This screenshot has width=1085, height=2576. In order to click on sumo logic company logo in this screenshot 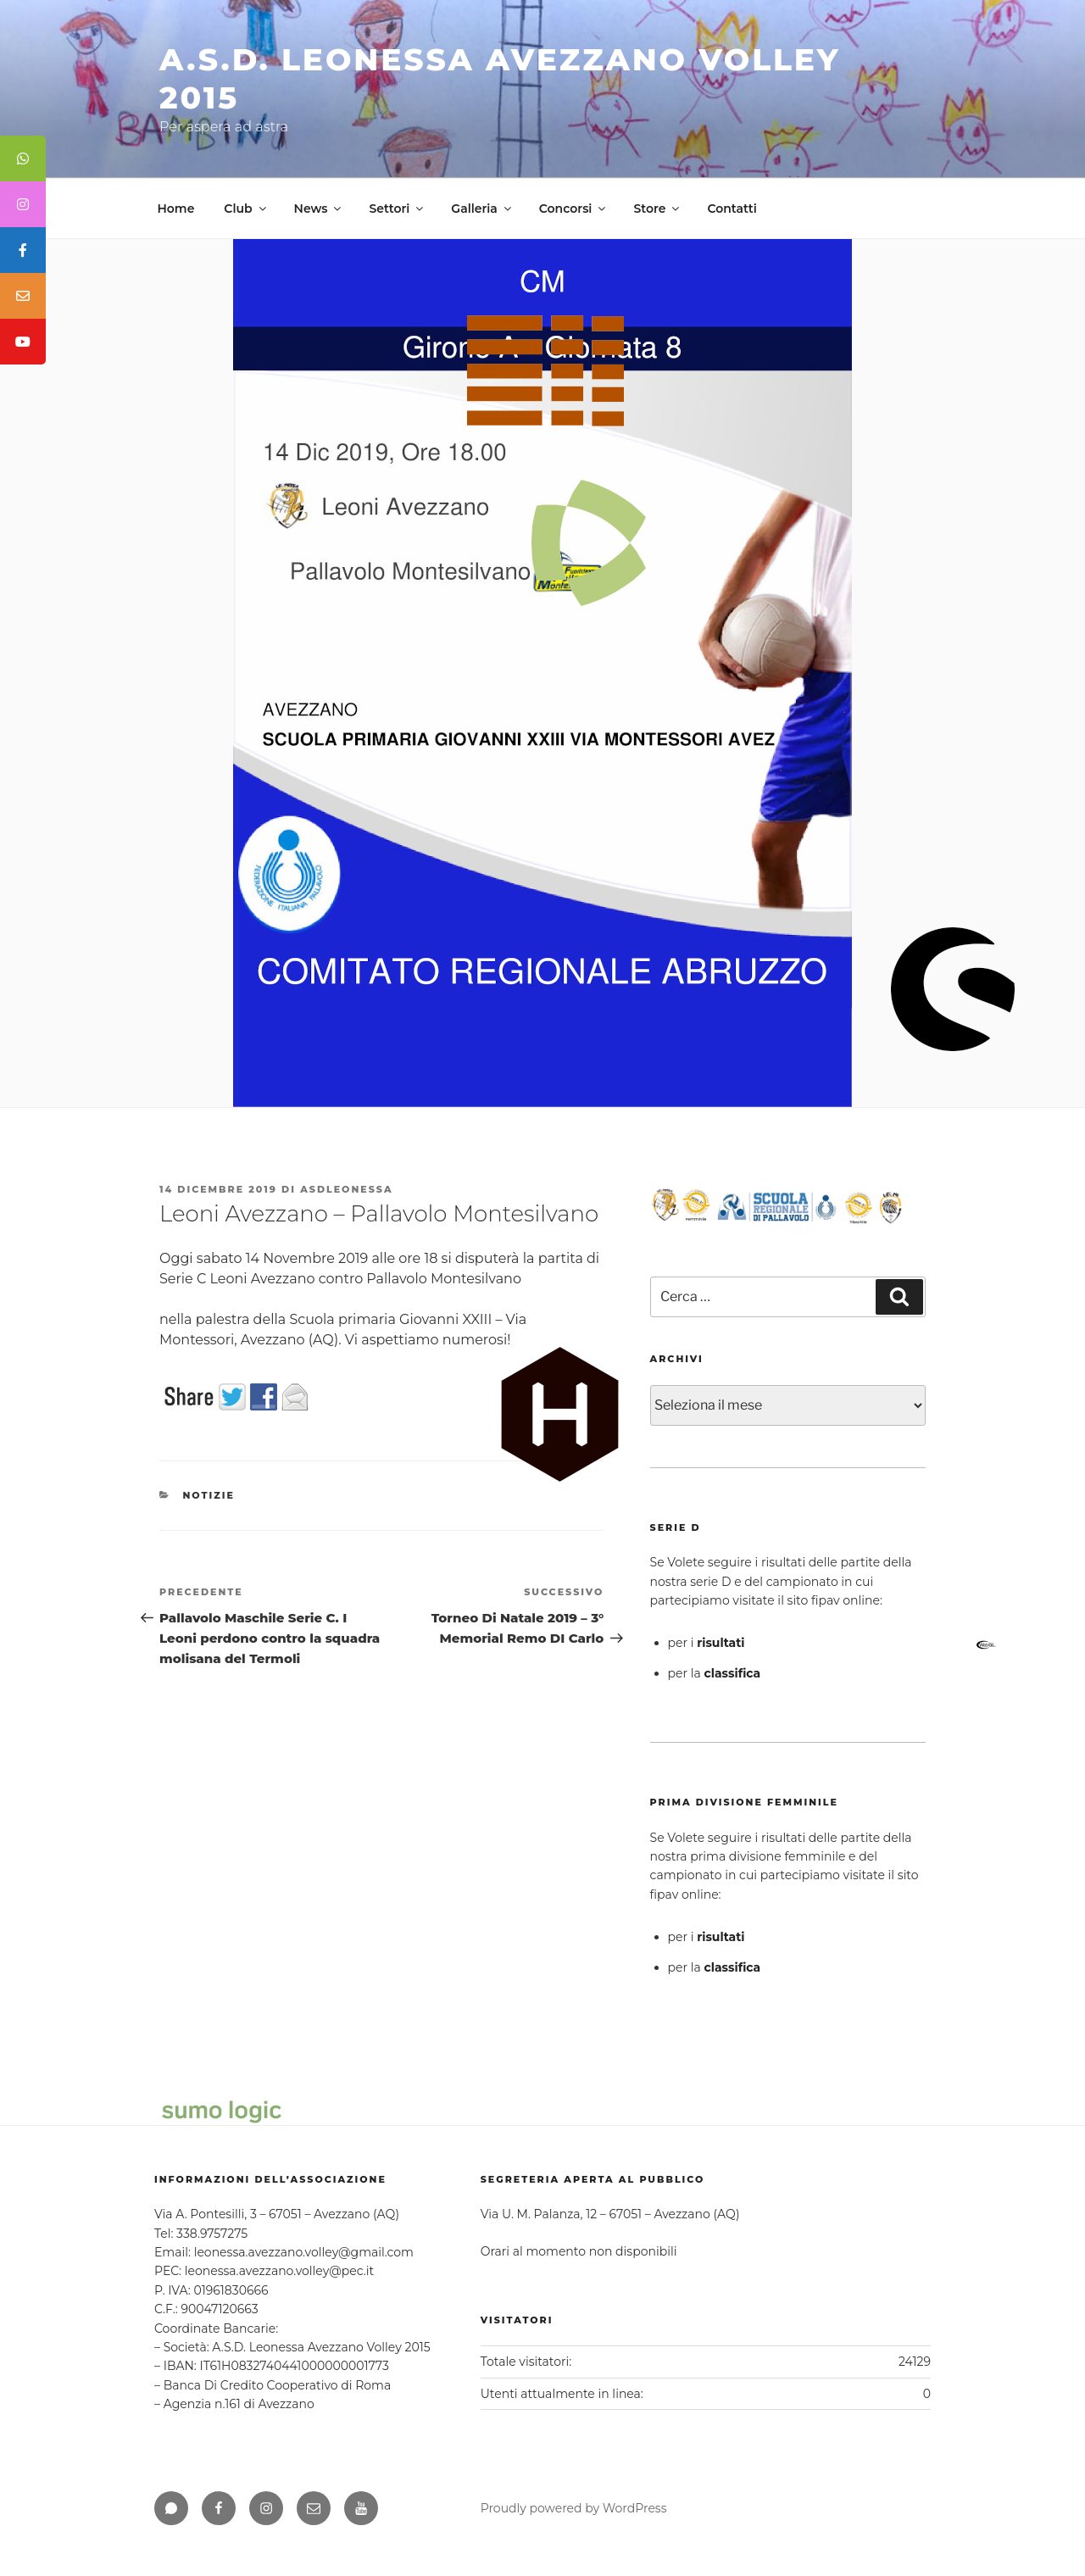, I will do `click(221, 2111)`.